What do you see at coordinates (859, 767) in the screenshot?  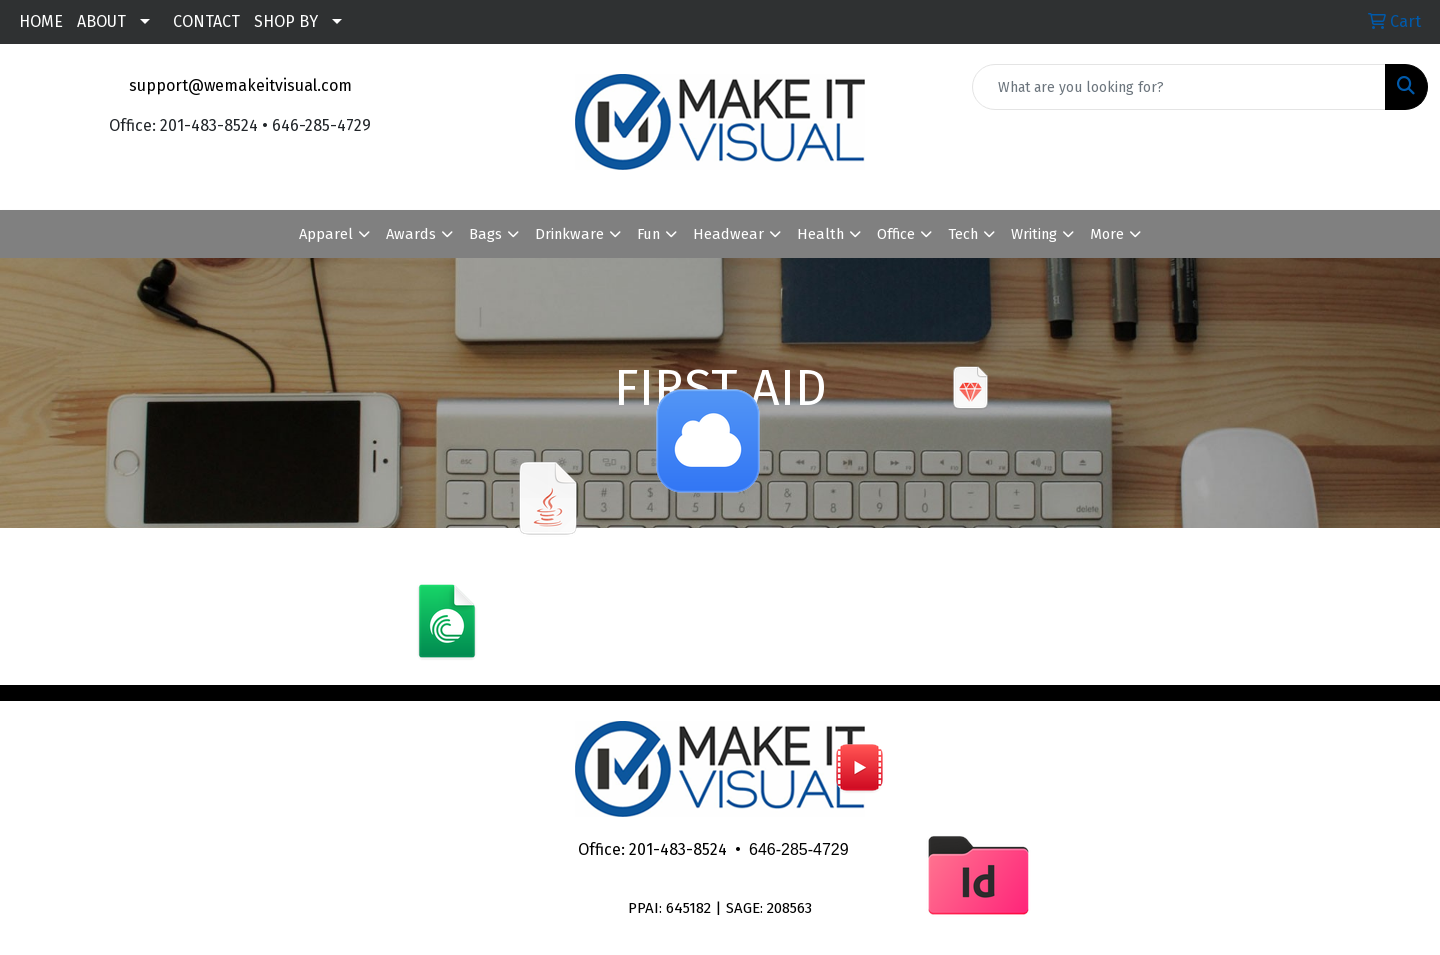 I see `open copypastegrab video downloader app` at bounding box center [859, 767].